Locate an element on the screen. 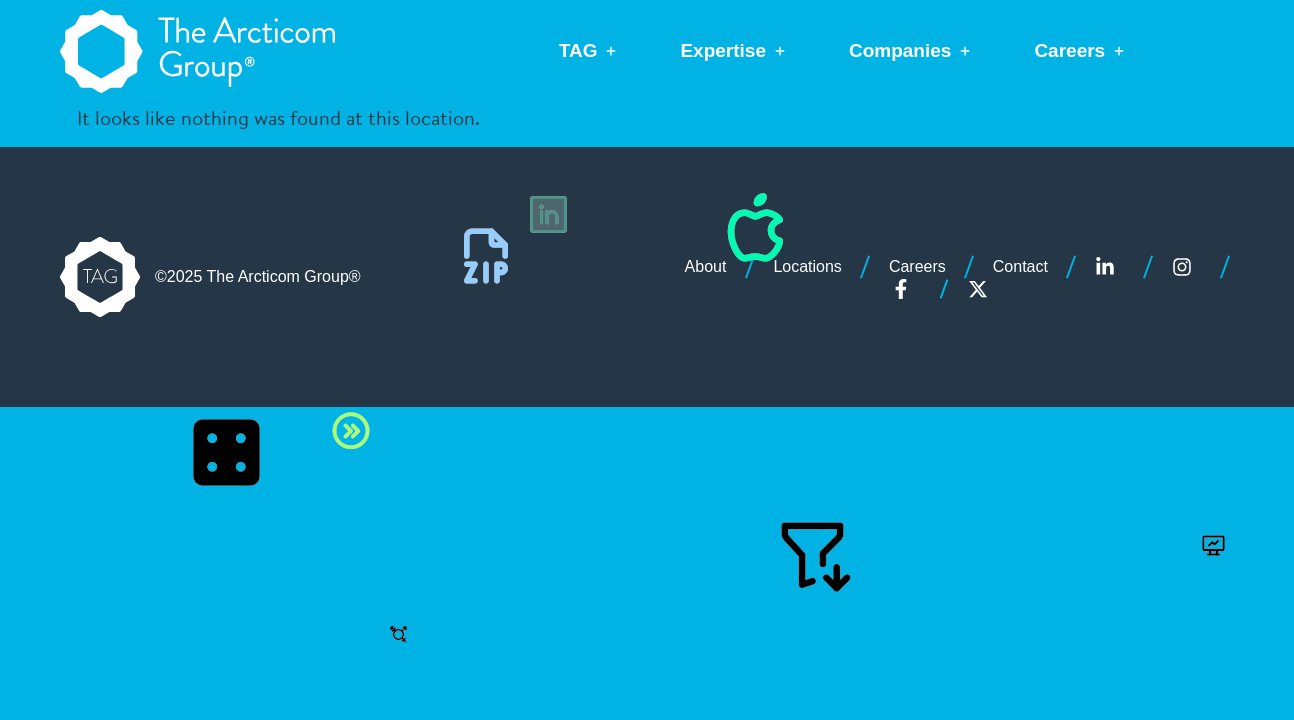  select transgender as gender identity option is located at coordinates (398, 634).